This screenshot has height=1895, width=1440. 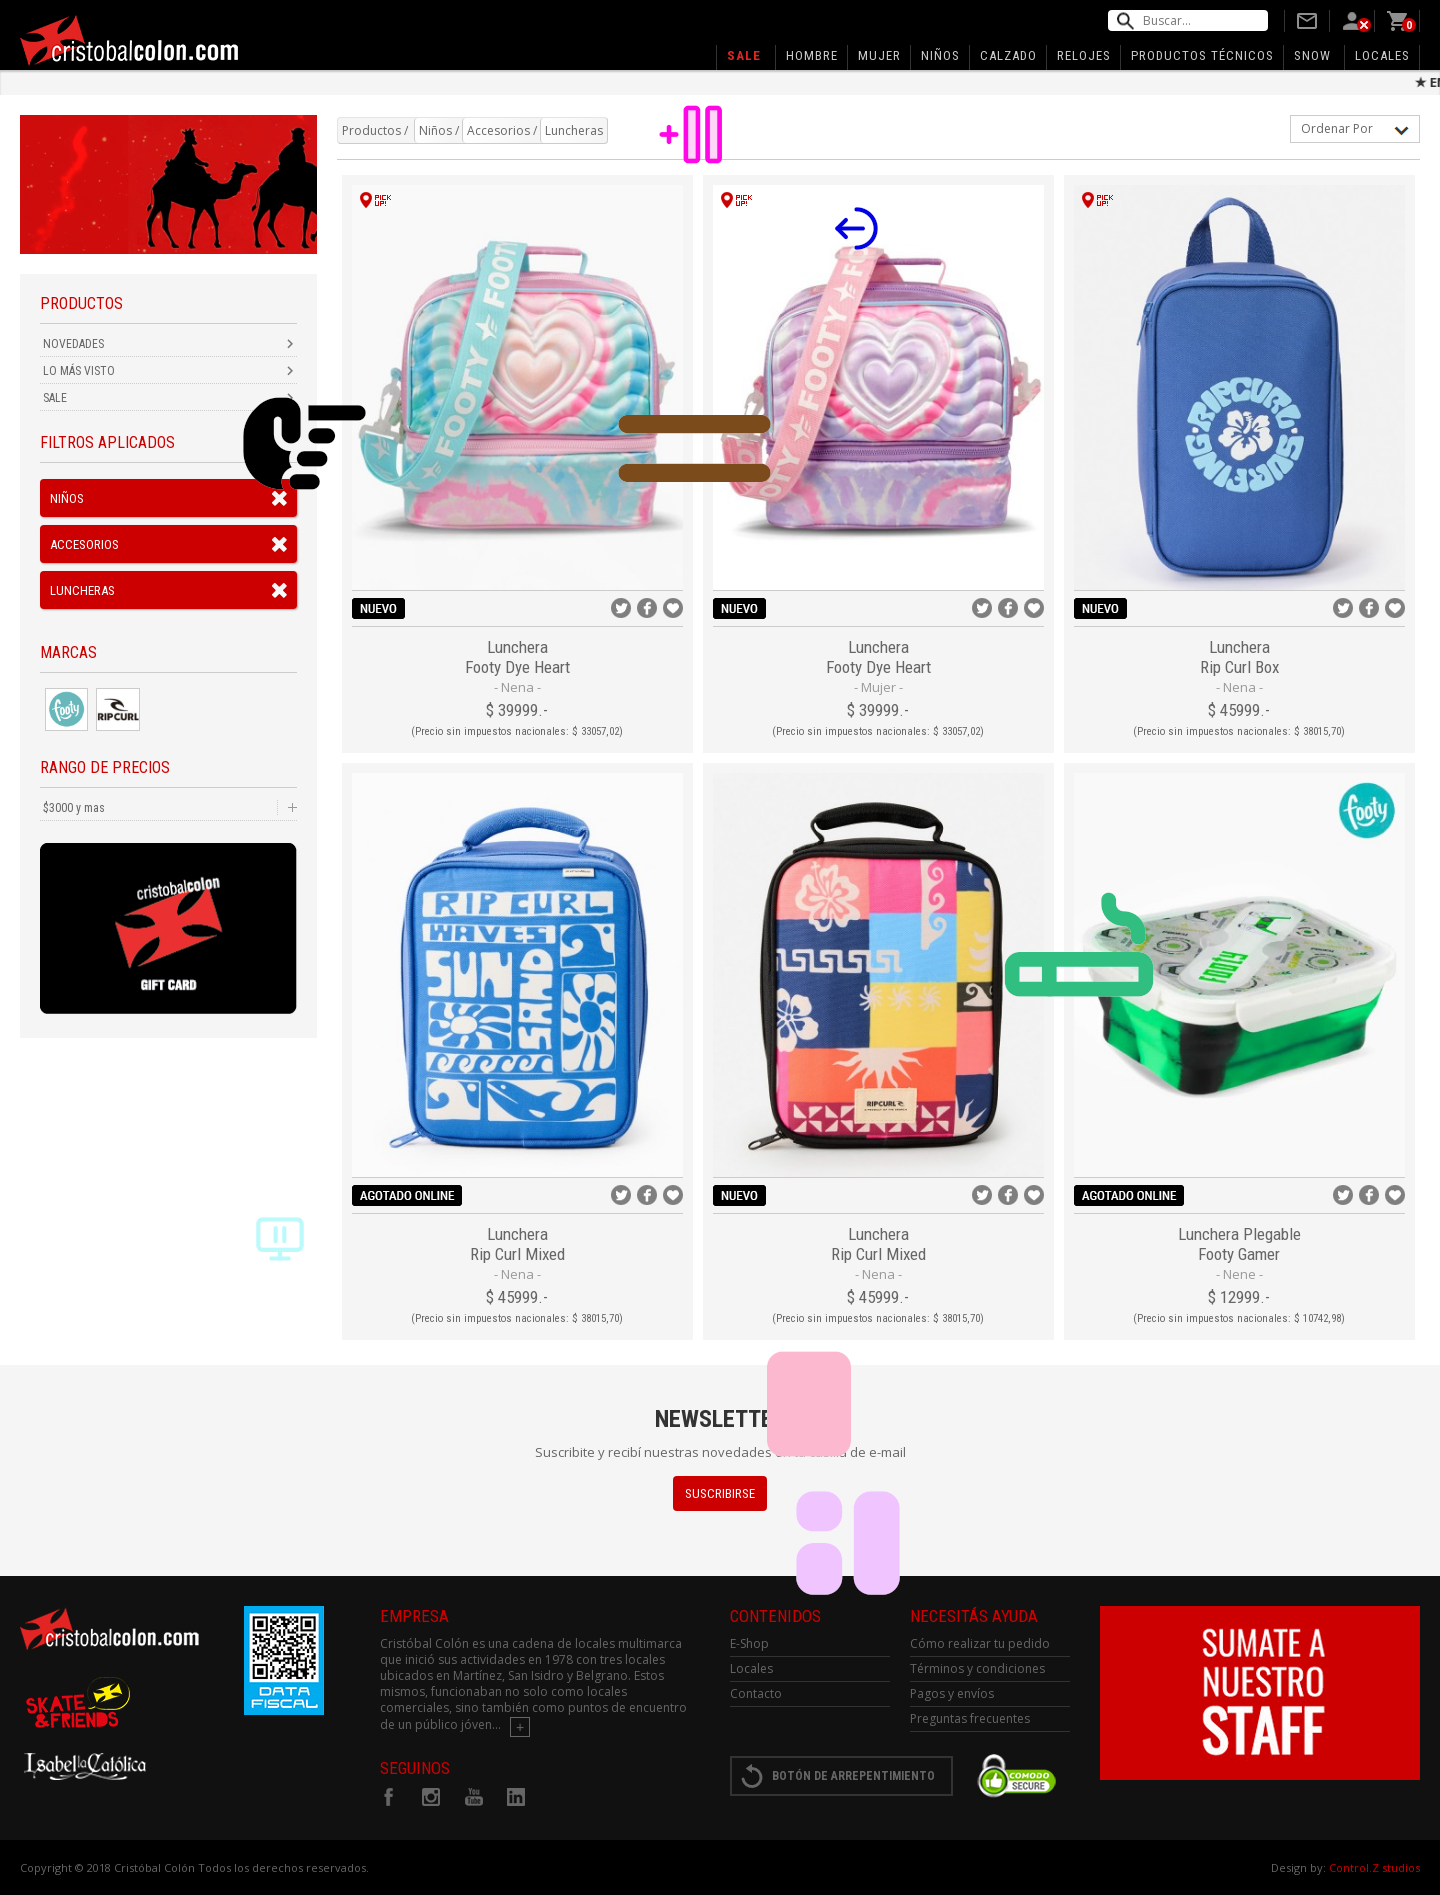 What do you see at coordinates (856, 228) in the screenshot?
I see `exit or leave current screen` at bounding box center [856, 228].